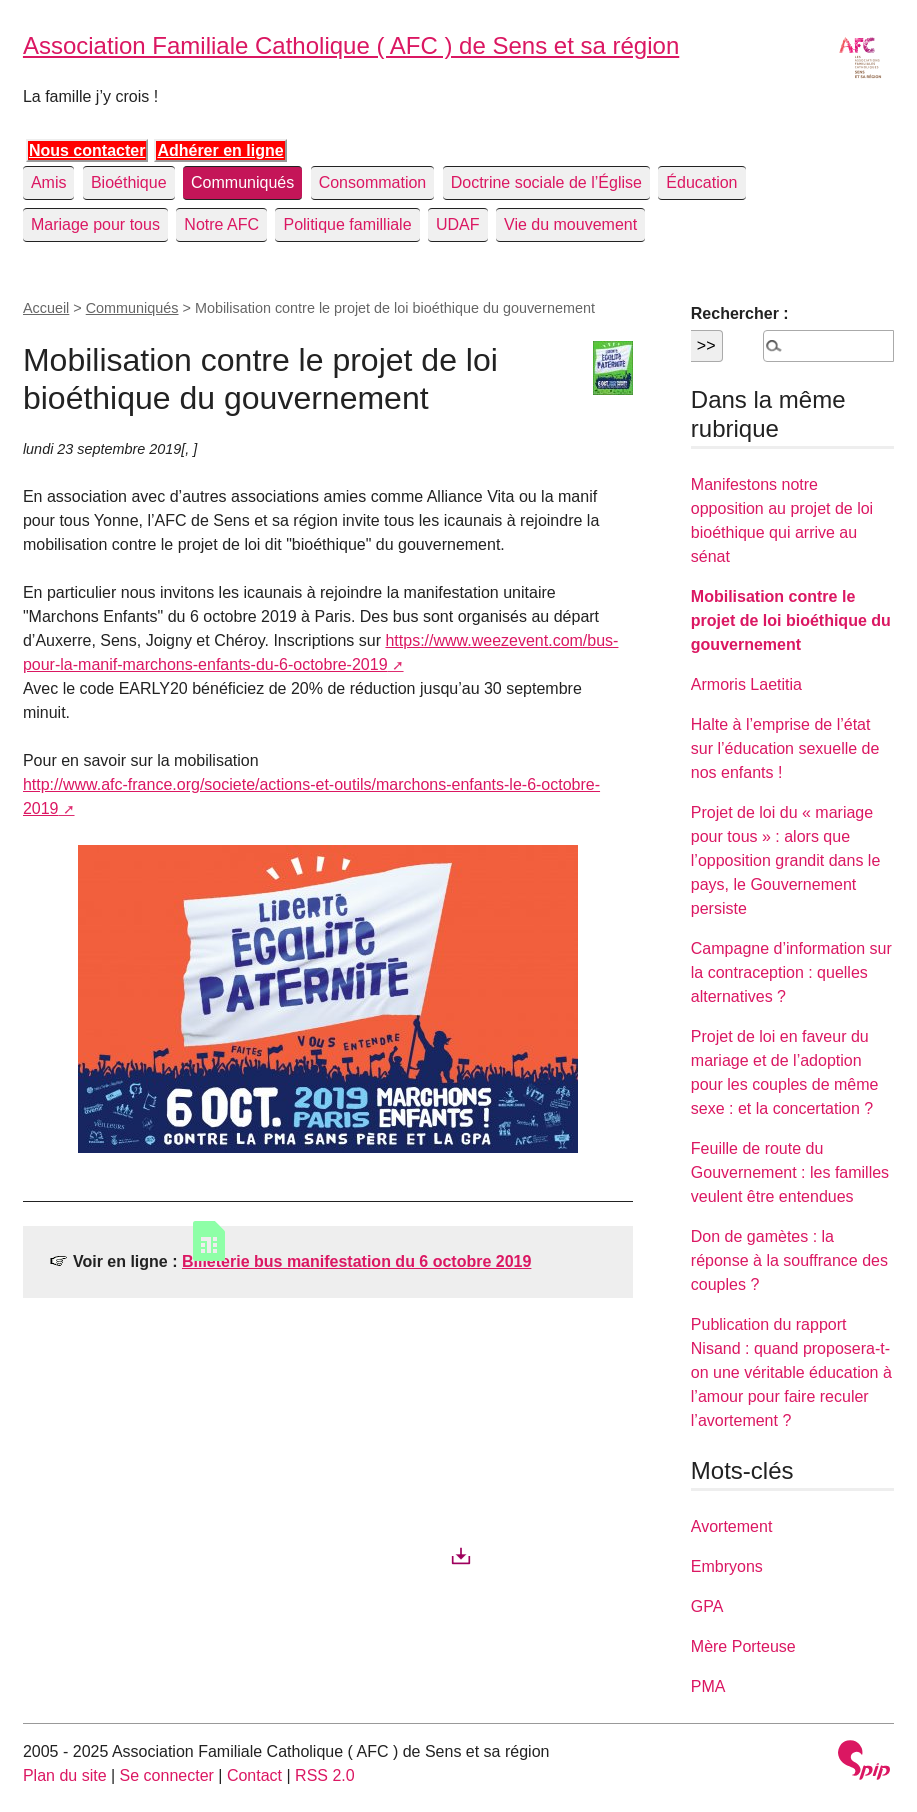 The height and width of the screenshot is (1812, 917). Describe the element at coordinates (209, 1241) in the screenshot. I see `manage sim card settings` at that location.